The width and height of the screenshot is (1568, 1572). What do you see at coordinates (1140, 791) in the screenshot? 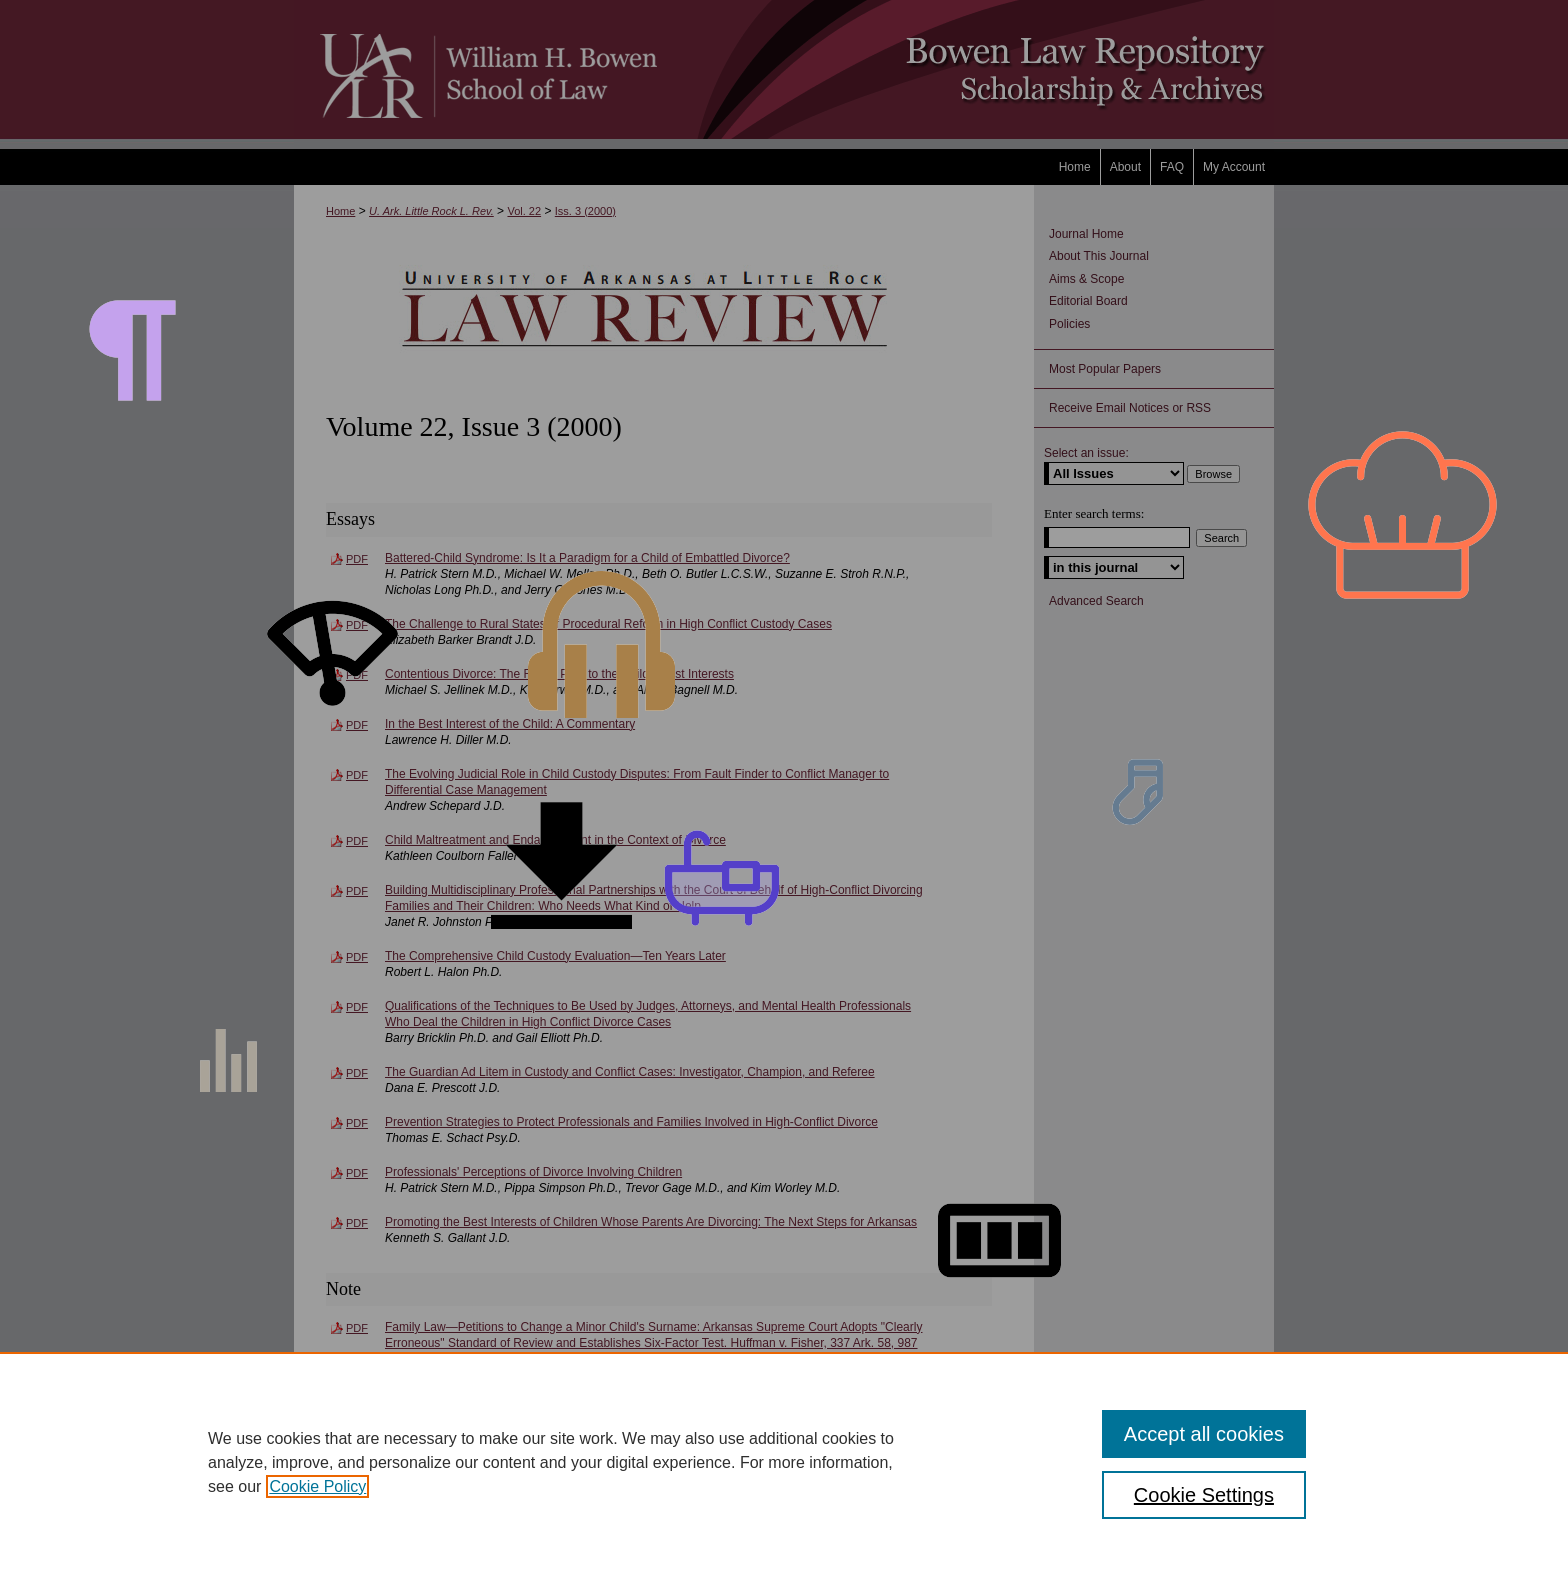
I see `browse clothing or apparel items` at bounding box center [1140, 791].